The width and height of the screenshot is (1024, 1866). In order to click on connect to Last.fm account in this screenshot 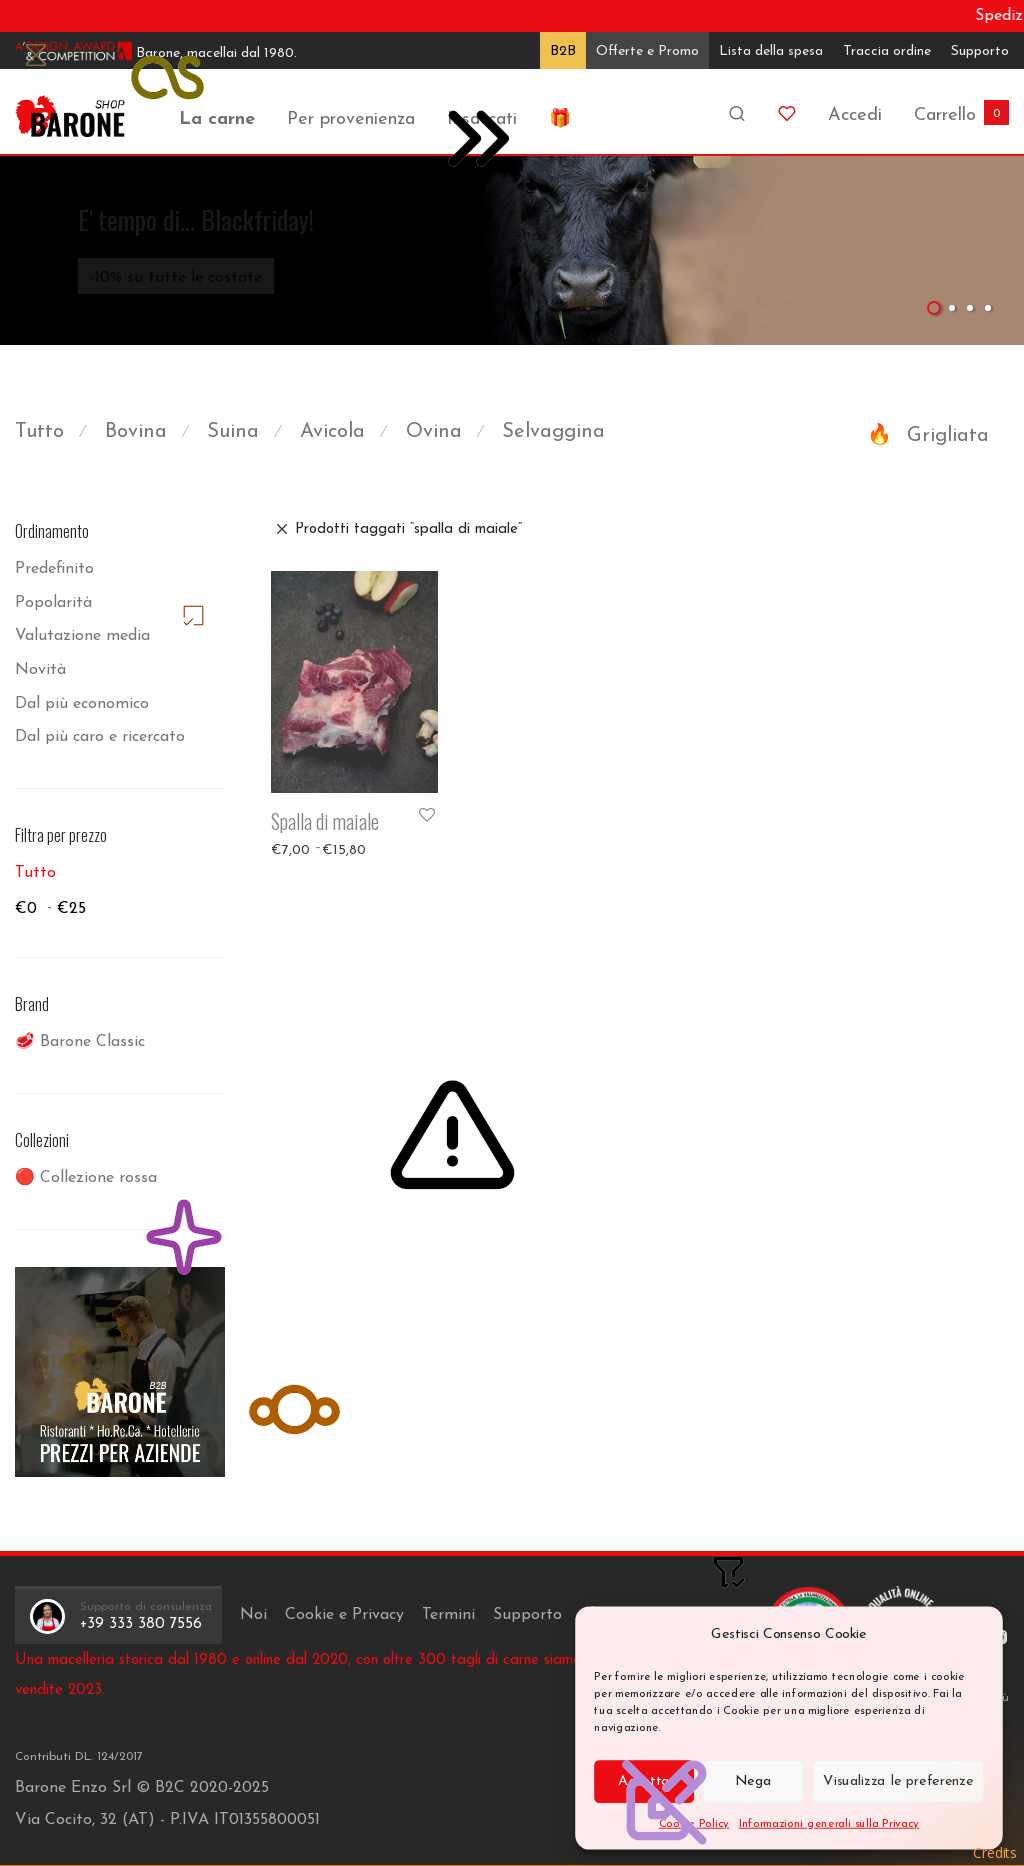, I will do `click(167, 77)`.